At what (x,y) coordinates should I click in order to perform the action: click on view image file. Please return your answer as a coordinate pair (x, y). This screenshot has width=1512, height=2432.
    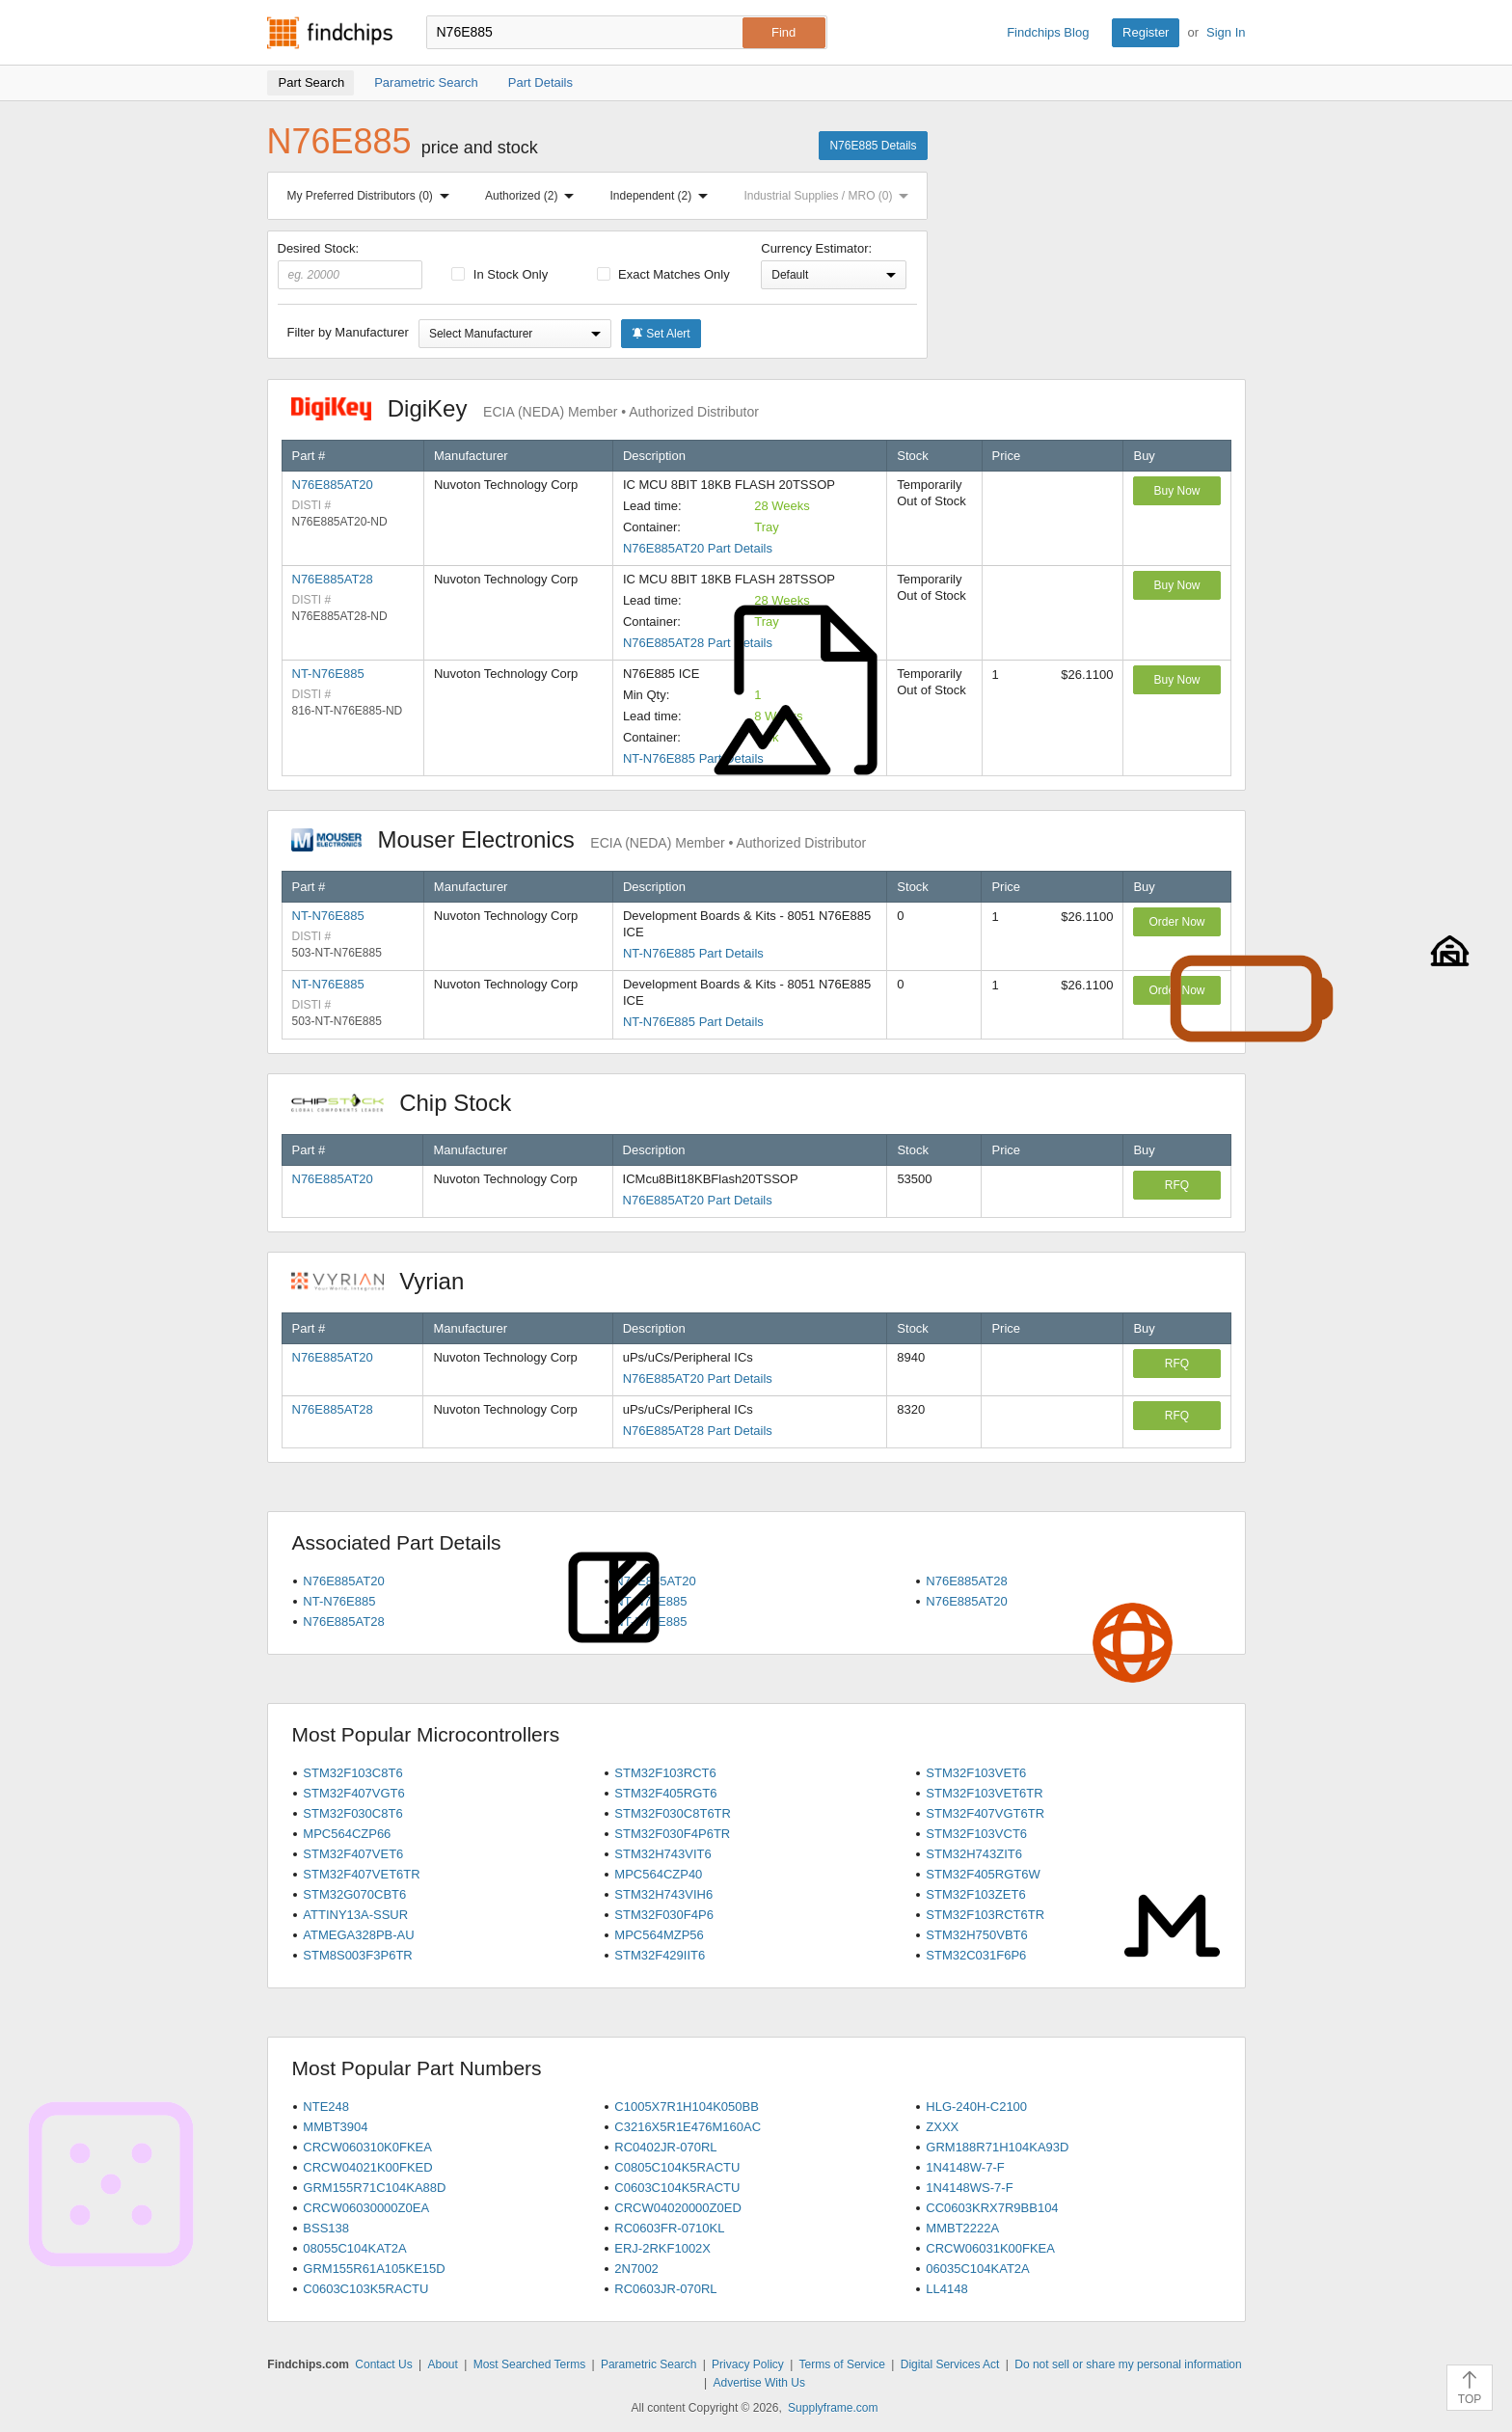
    Looking at the image, I should click on (805, 689).